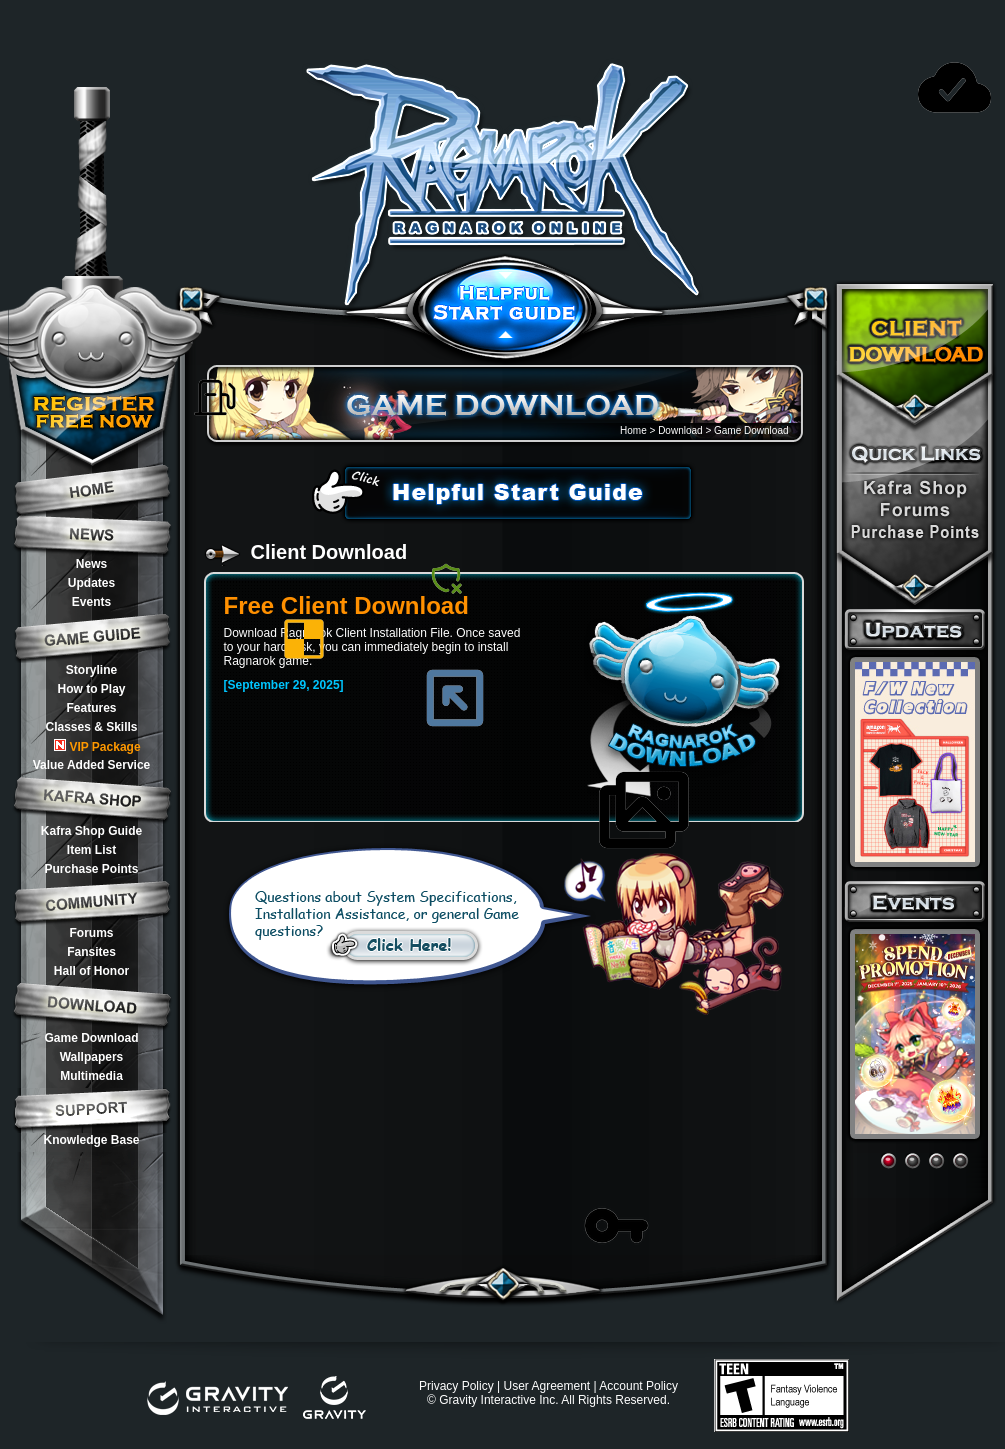 The height and width of the screenshot is (1449, 1005). What do you see at coordinates (446, 578) in the screenshot?
I see `disable security protection` at bounding box center [446, 578].